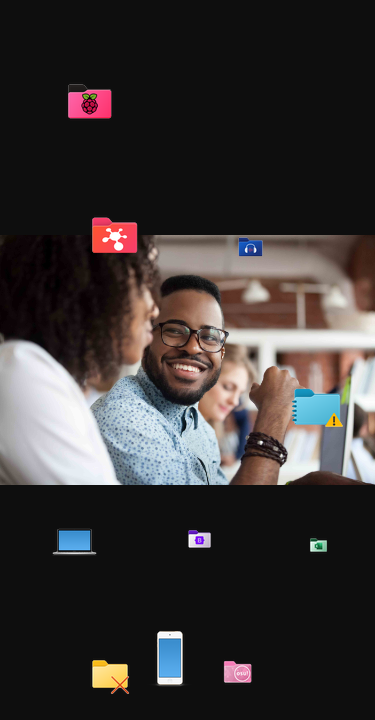  Describe the element at coordinates (114, 236) in the screenshot. I see `open folder containing mindmap files` at that location.